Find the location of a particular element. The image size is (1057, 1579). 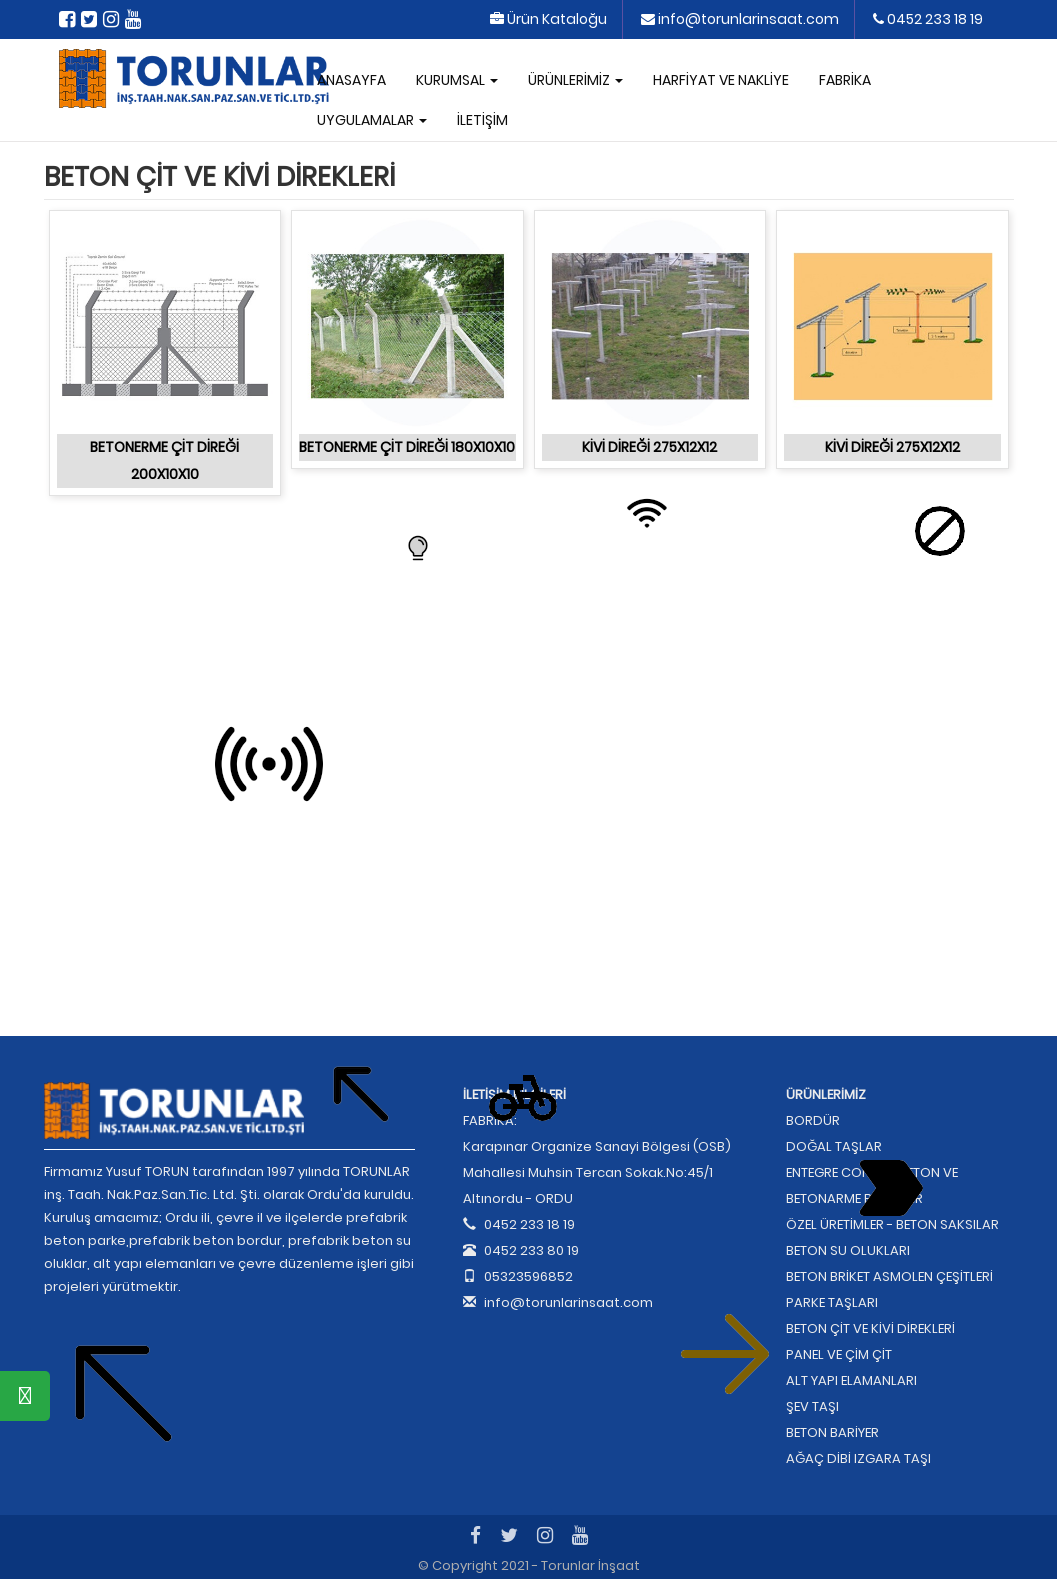

indicates active wifi connection is located at coordinates (647, 514).